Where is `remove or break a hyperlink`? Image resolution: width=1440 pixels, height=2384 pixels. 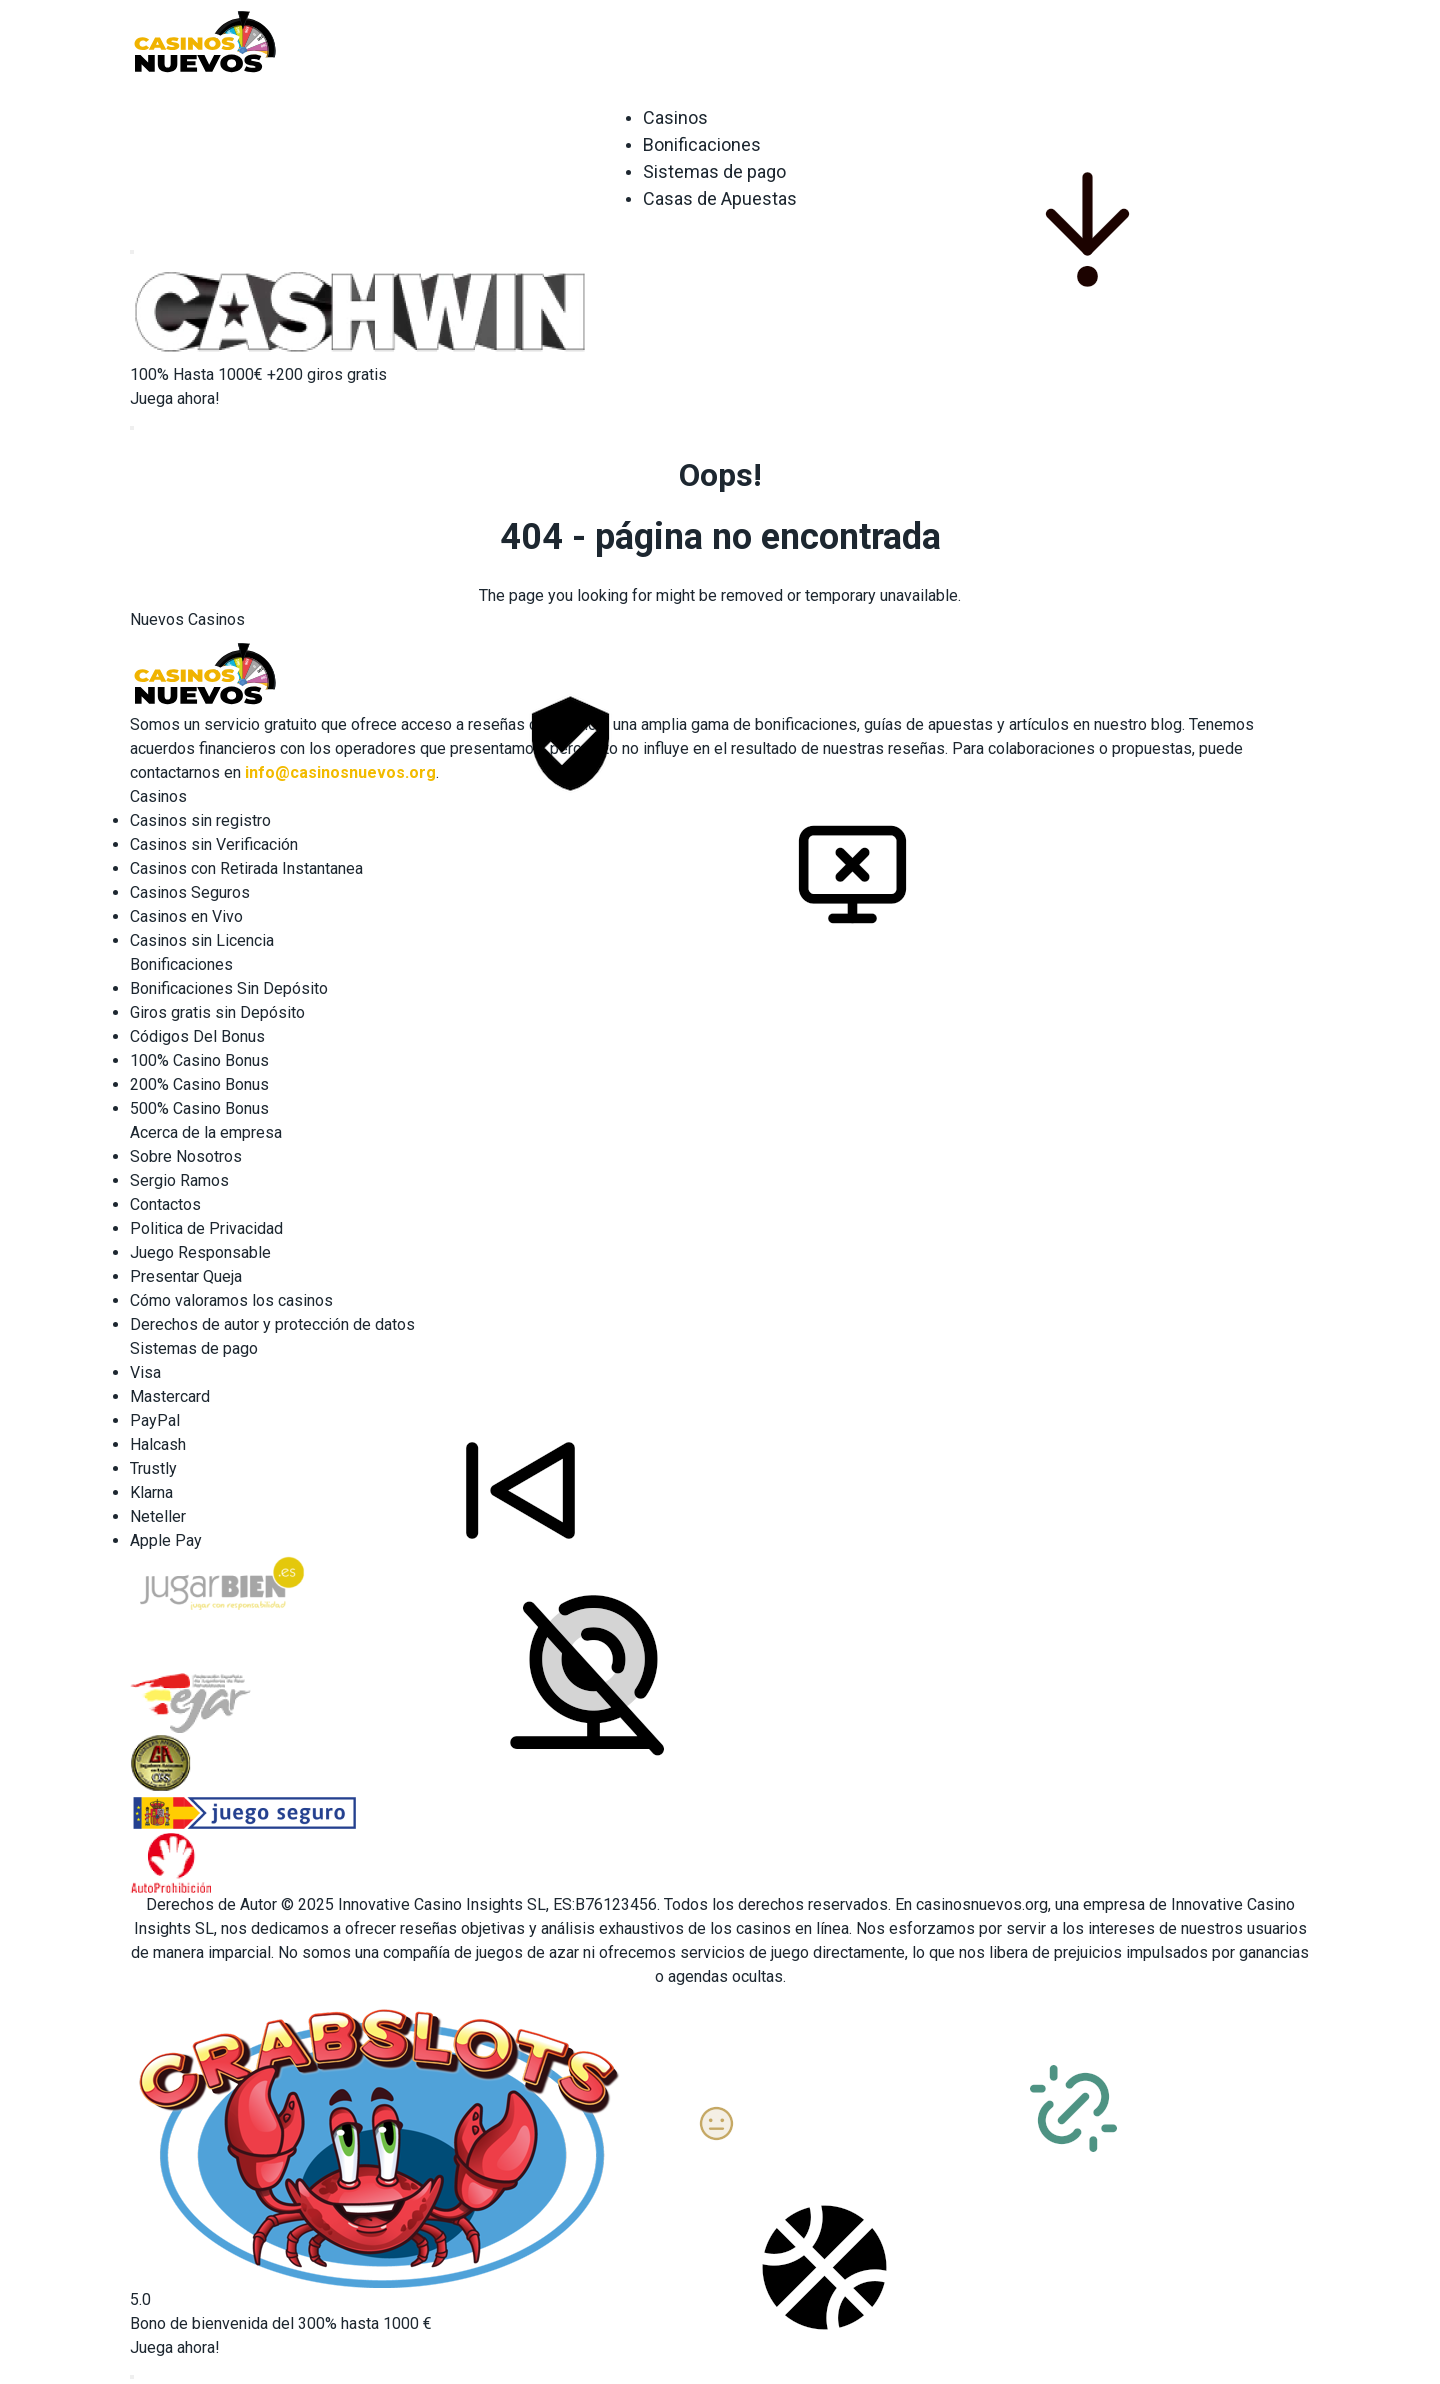 remove or break a hyperlink is located at coordinates (1073, 2108).